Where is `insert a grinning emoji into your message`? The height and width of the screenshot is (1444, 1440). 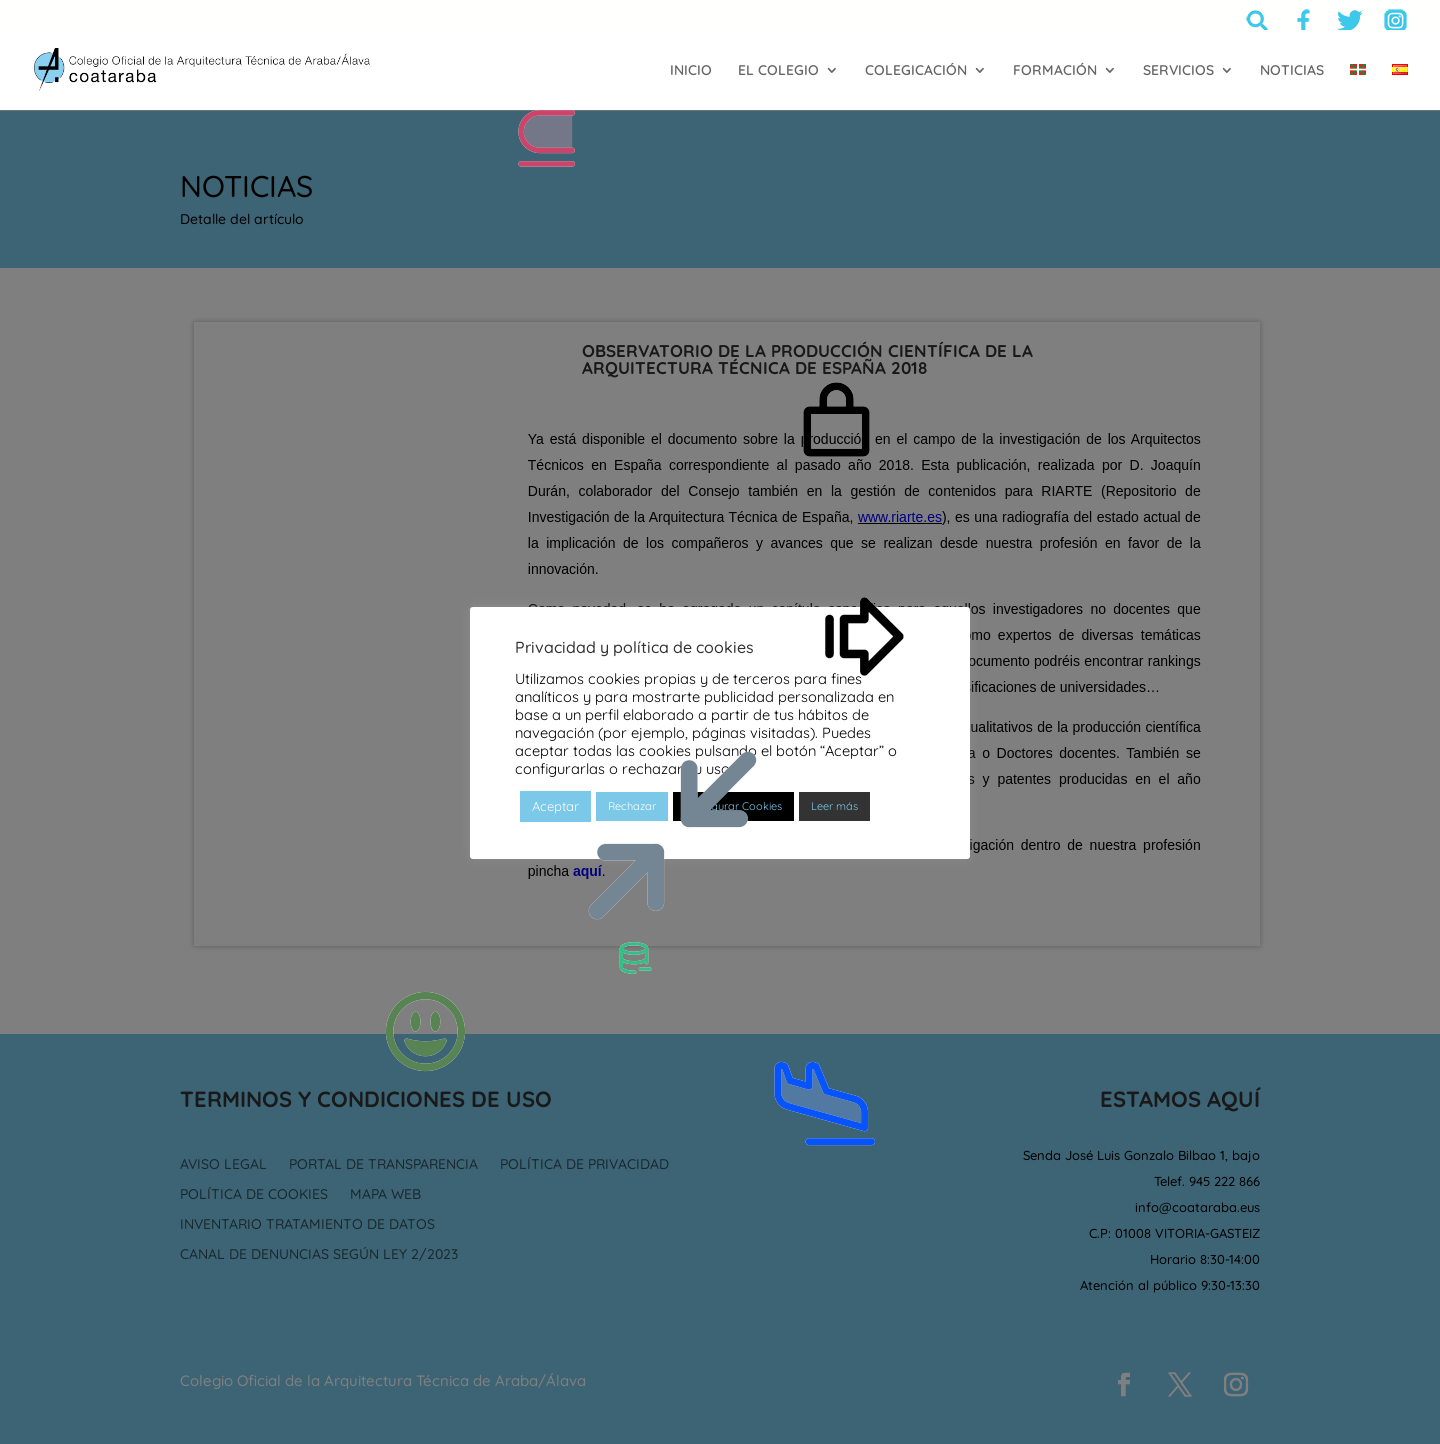
insert a grinning emoji into your message is located at coordinates (425, 1031).